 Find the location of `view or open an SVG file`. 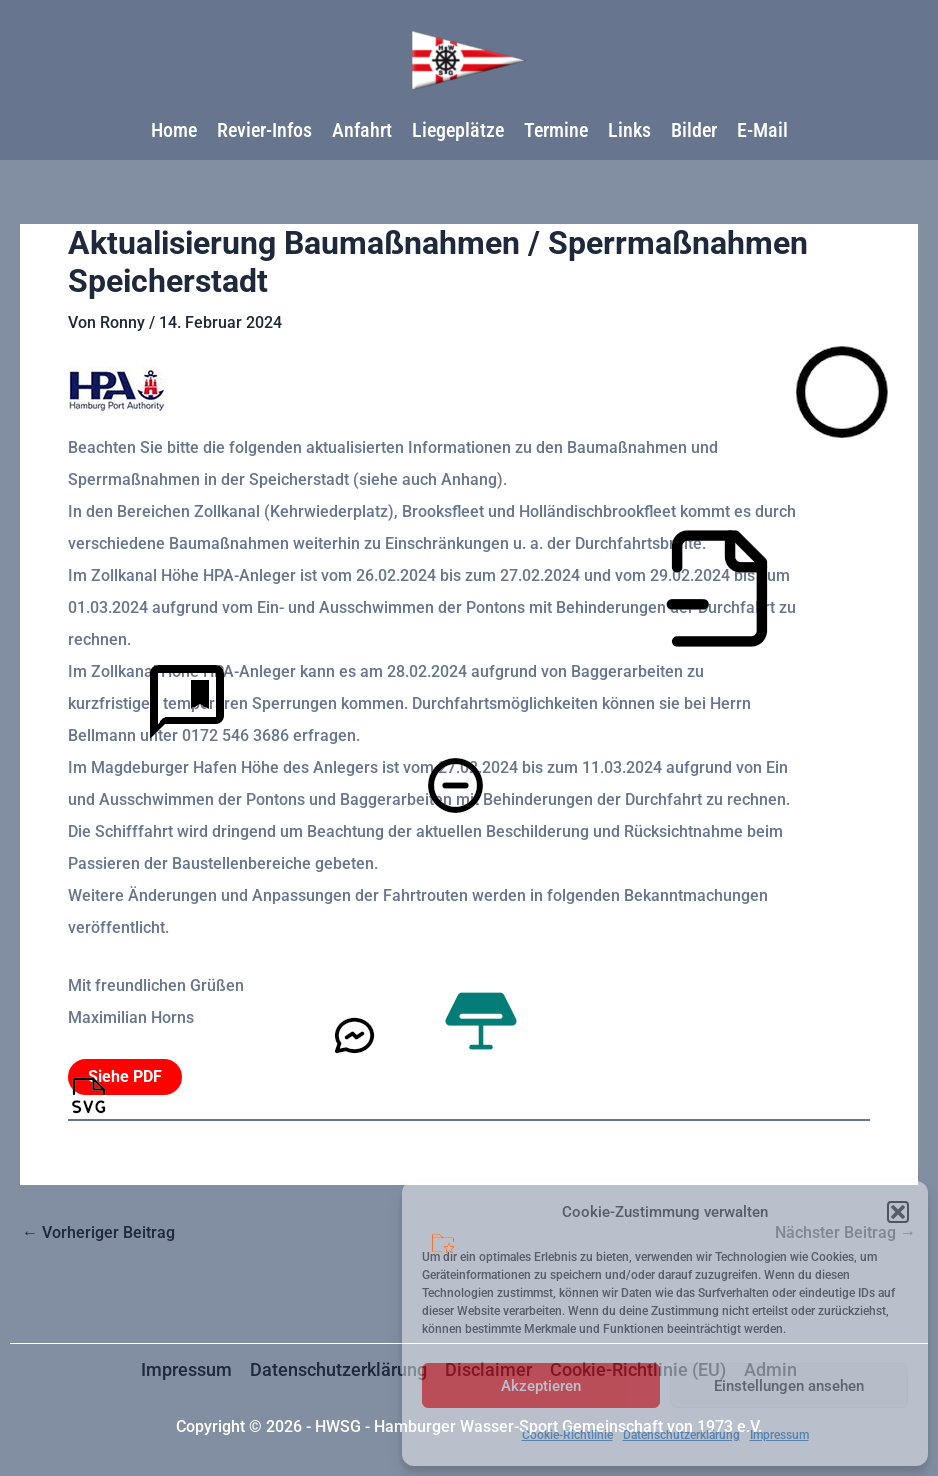

view or open an SVG file is located at coordinates (89, 1097).